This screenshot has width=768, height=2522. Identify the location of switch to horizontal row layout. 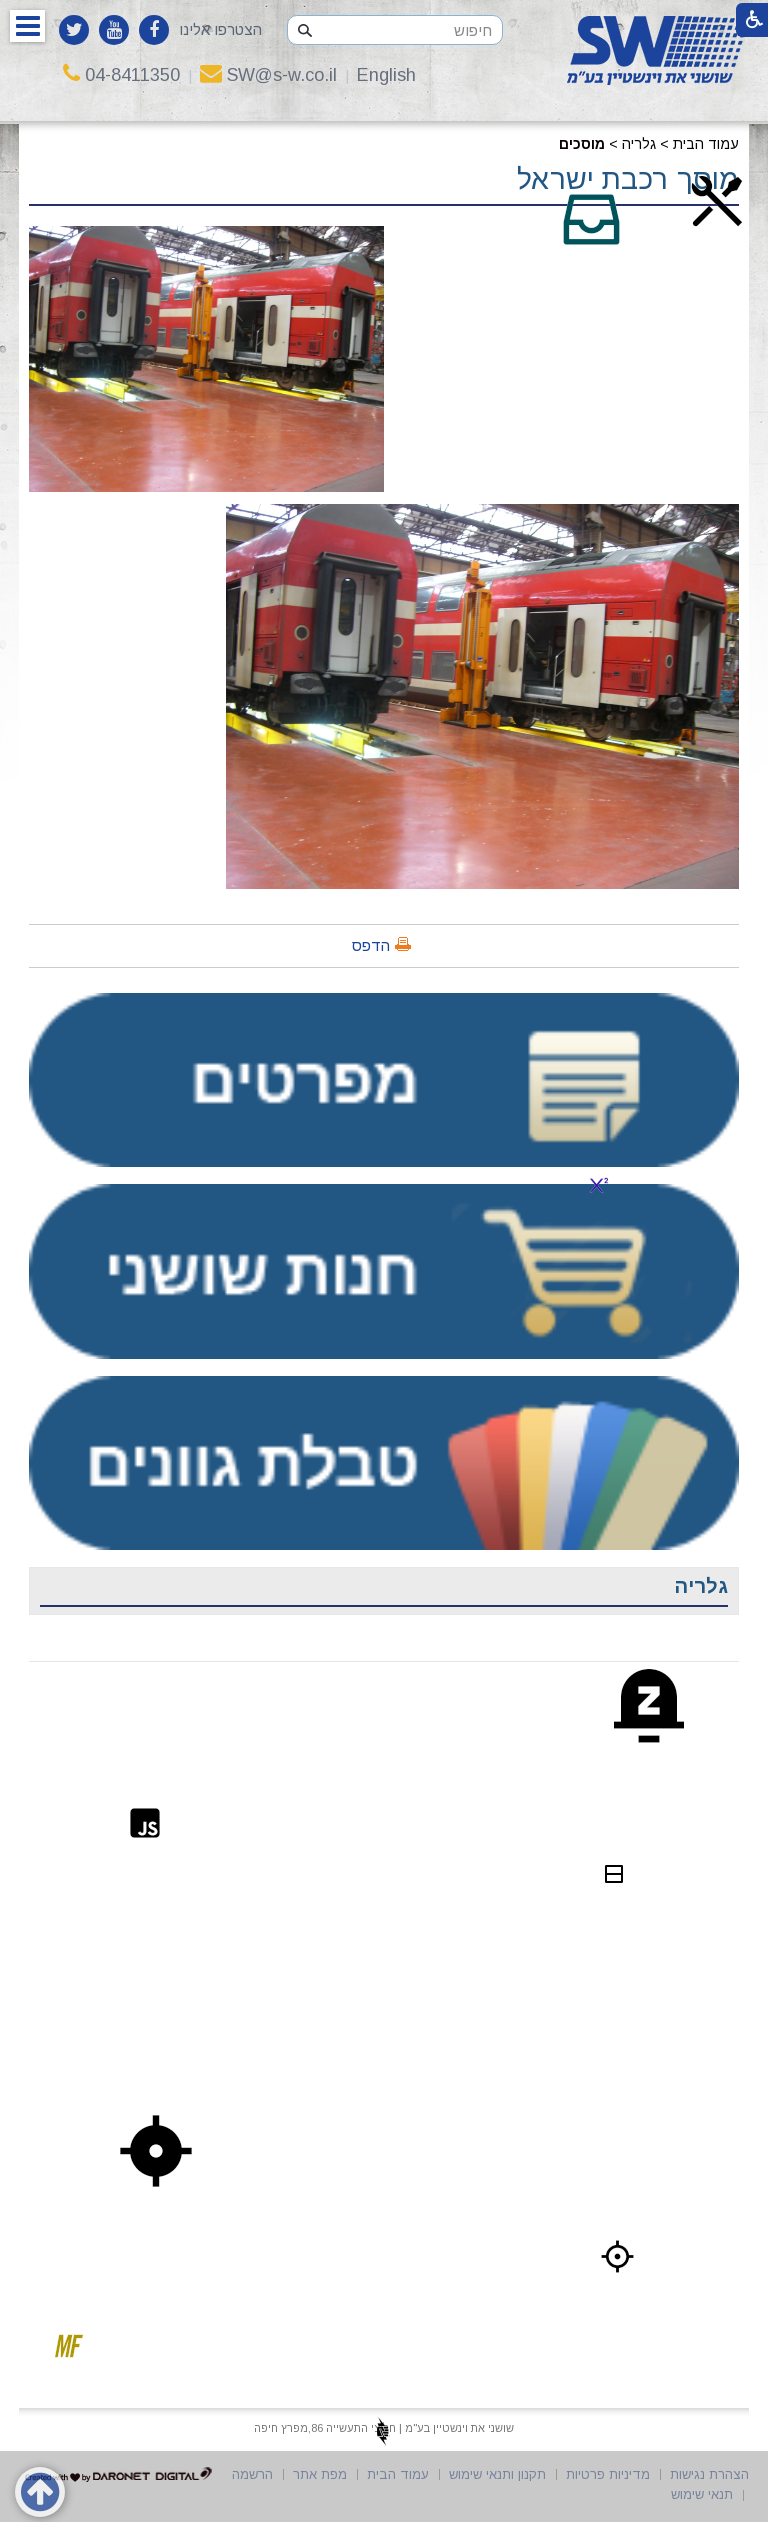
(614, 1874).